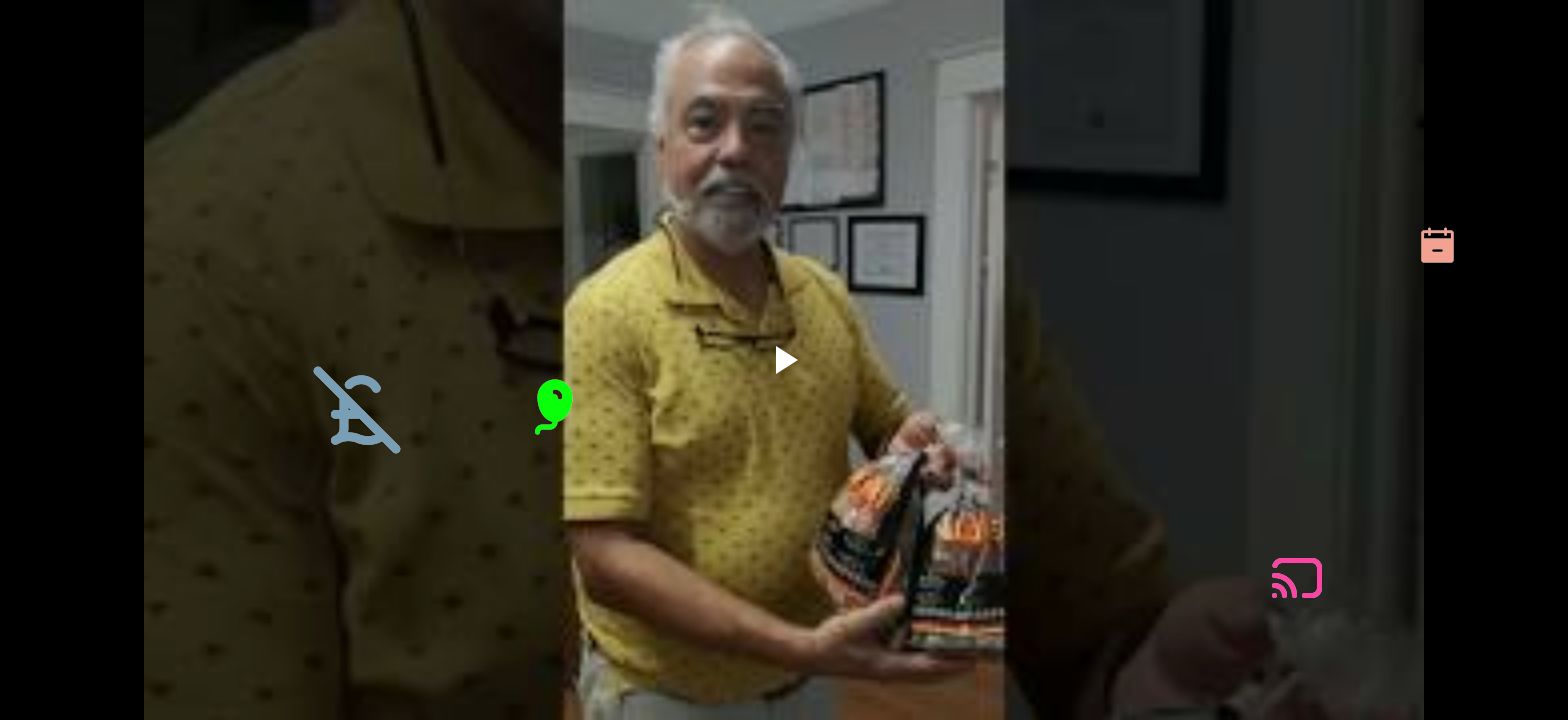 The height and width of the screenshot is (720, 1568). Describe the element at coordinates (555, 407) in the screenshot. I see `celebrate a milestone or achievement` at that location.